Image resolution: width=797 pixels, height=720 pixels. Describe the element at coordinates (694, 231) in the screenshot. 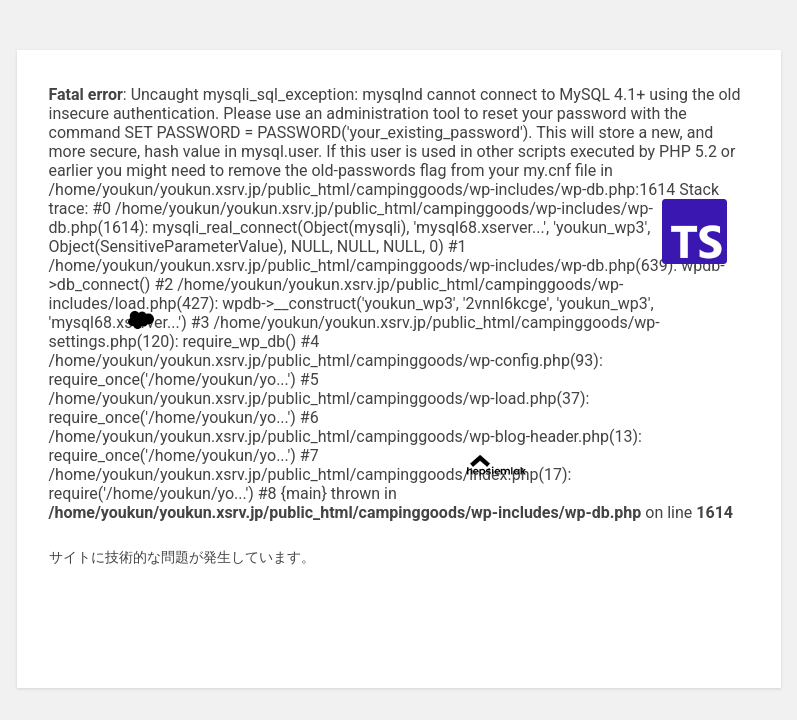

I see `typescript programming language logo` at that location.